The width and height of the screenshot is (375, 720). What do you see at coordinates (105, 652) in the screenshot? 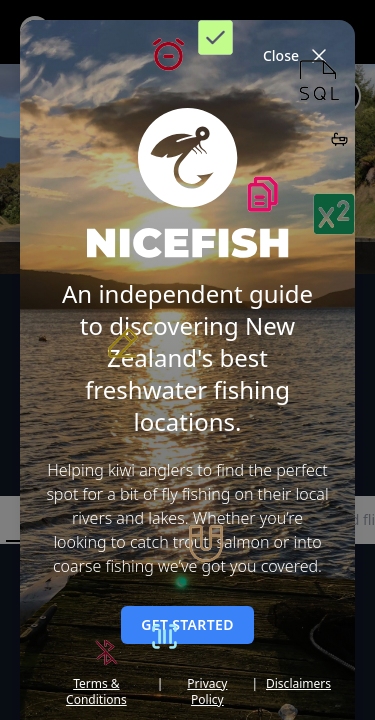
I see `bluetooth is disabled or turned off` at bounding box center [105, 652].